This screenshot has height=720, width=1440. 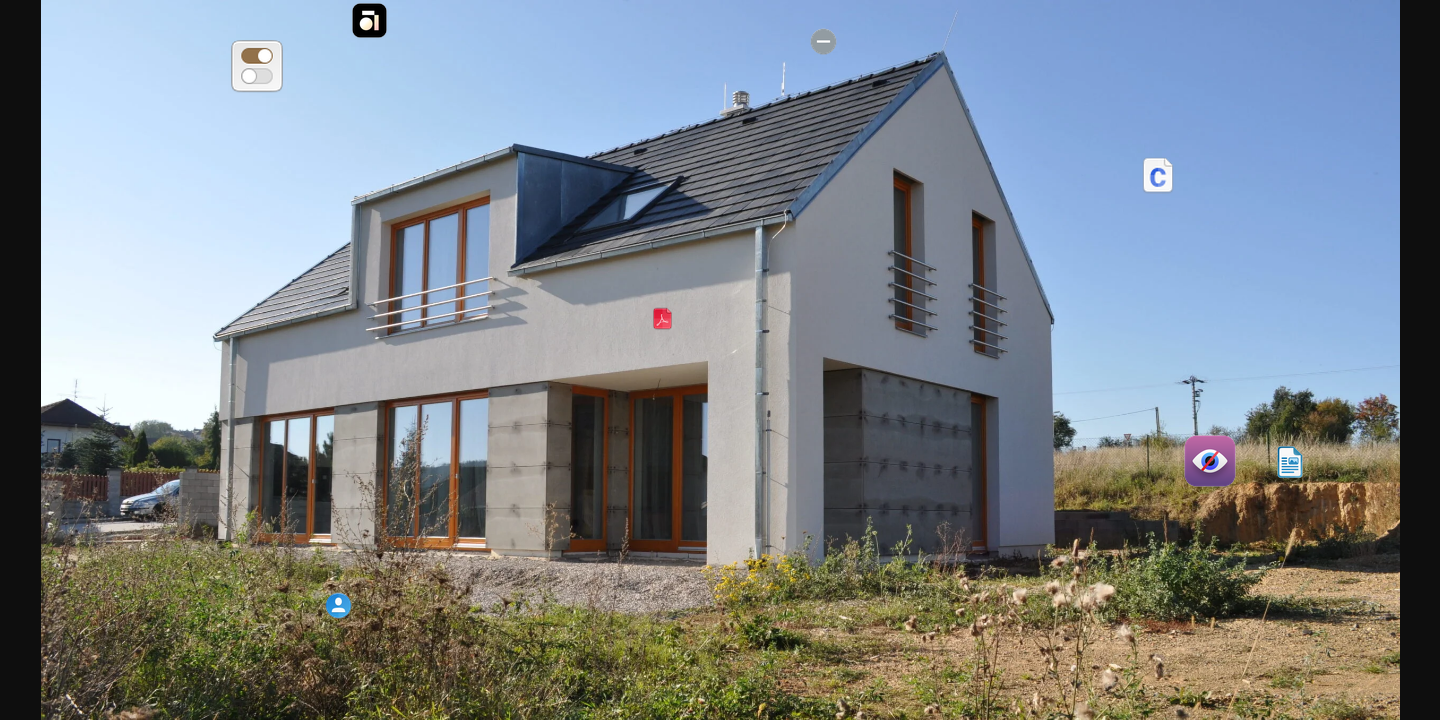 What do you see at coordinates (662, 318) in the screenshot?
I see `open a compressed PDF file` at bounding box center [662, 318].